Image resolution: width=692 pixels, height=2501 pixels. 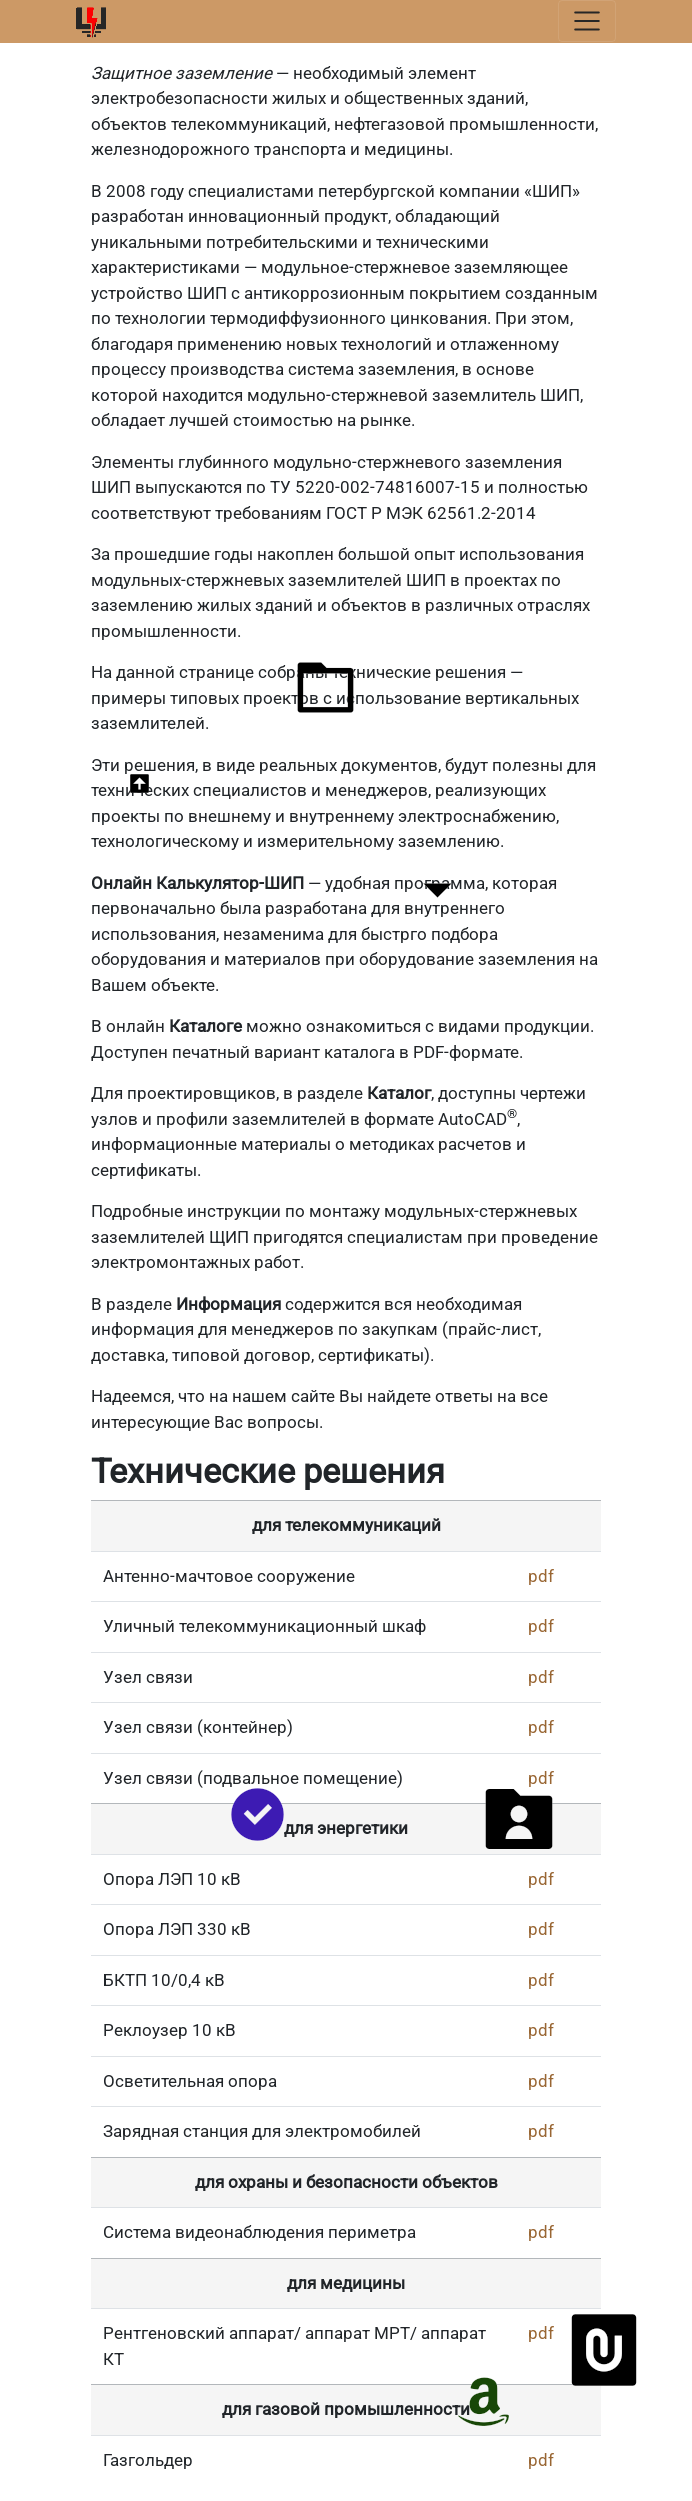 I want to click on access your personal files folder, so click(x=519, y=1819).